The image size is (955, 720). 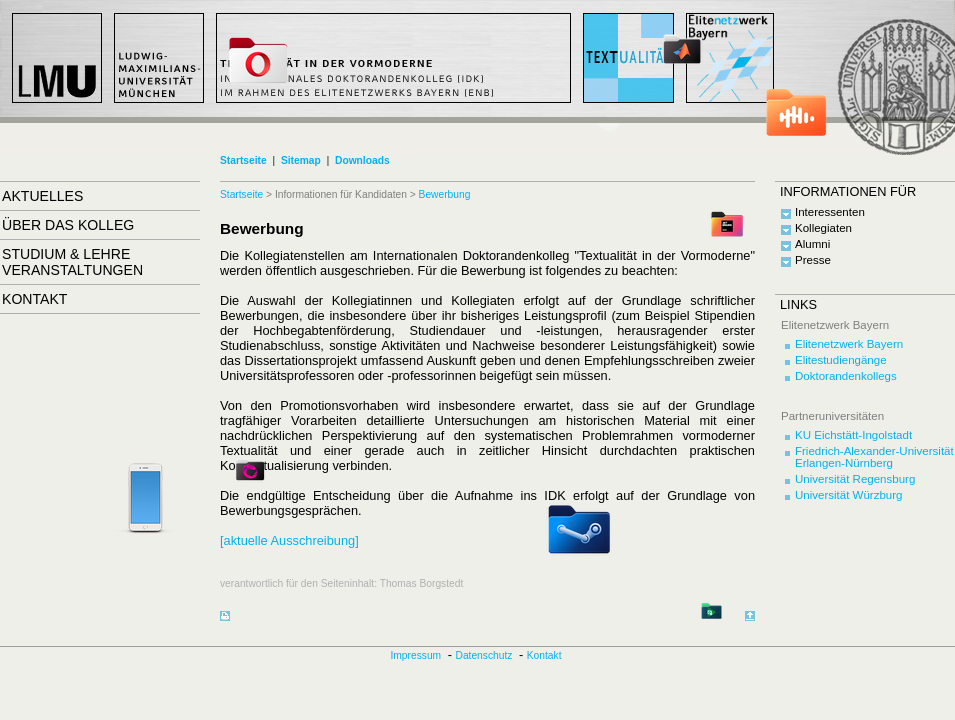 What do you see at coordinates (796, 114) in the screenshot?
I see `open castbox podcast downloads folder` at bounding box center [796, 114].